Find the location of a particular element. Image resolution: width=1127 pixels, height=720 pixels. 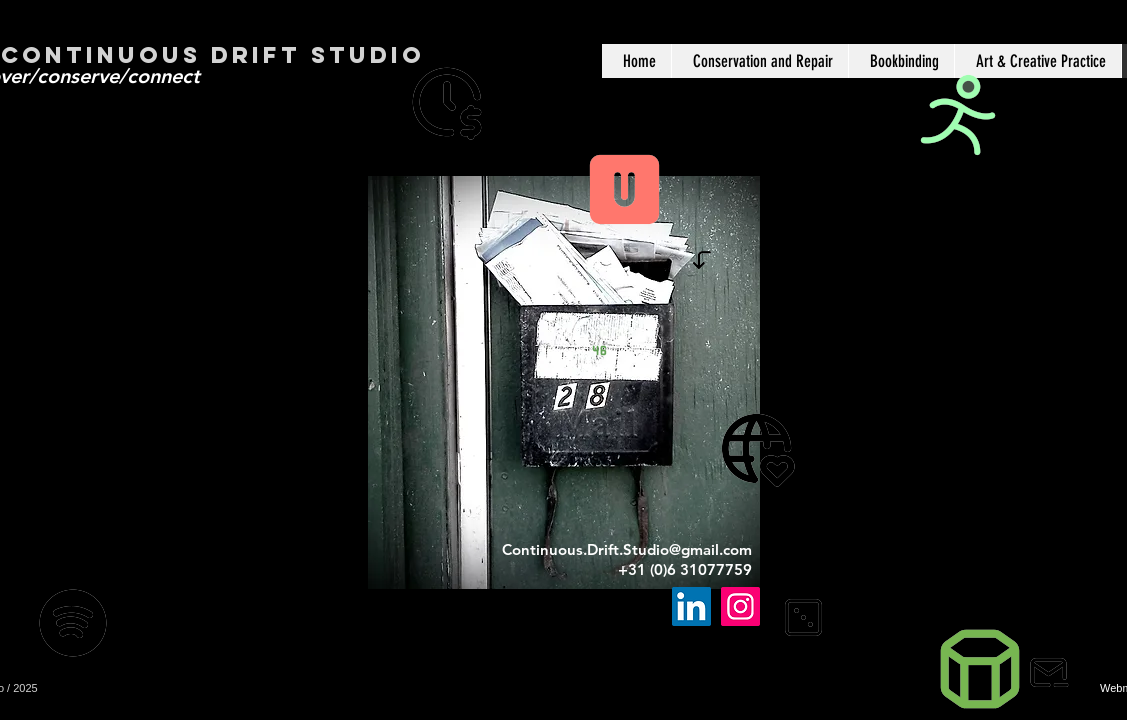

start a running or fitness activity is located at coordinates (959, 113).